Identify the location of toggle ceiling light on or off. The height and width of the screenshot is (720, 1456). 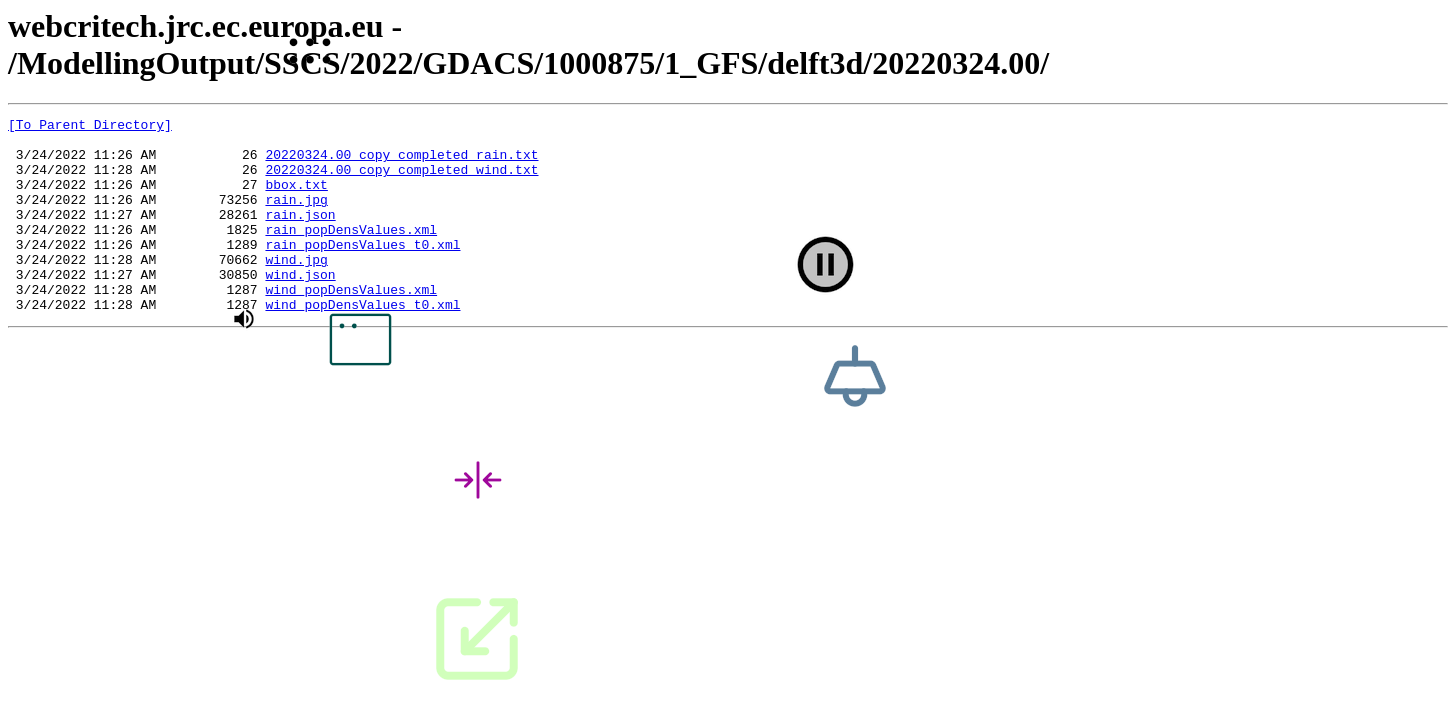
(855, 379).